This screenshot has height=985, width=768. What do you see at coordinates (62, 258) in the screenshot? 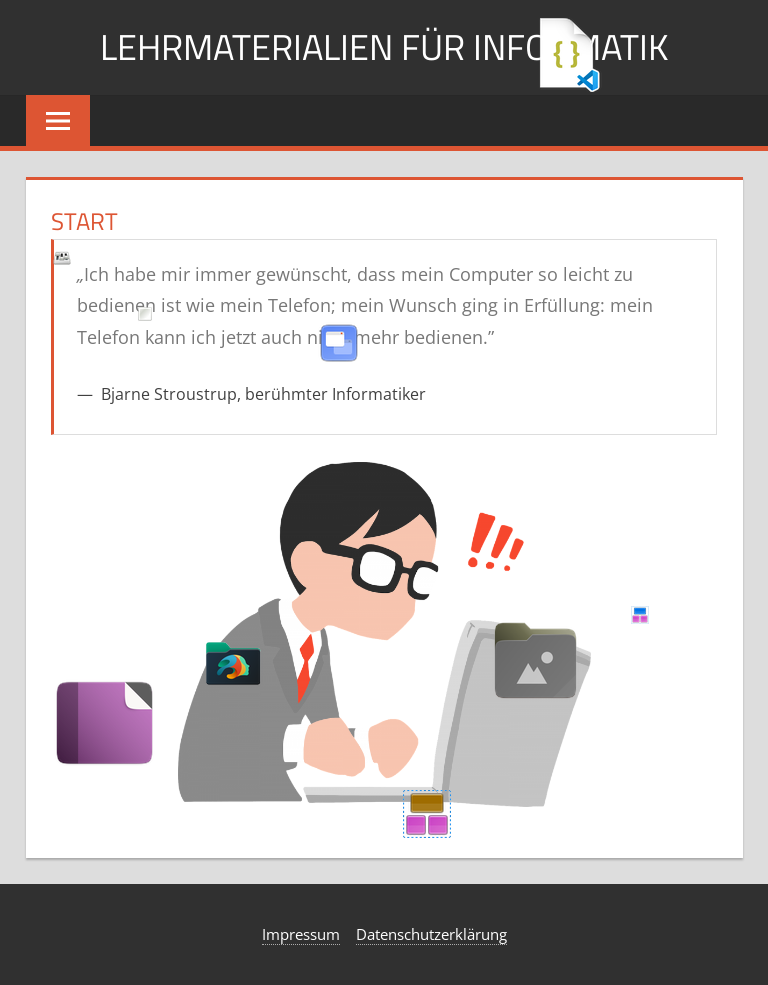
I see `open desktop preferences` at bounding box center [62, 258].